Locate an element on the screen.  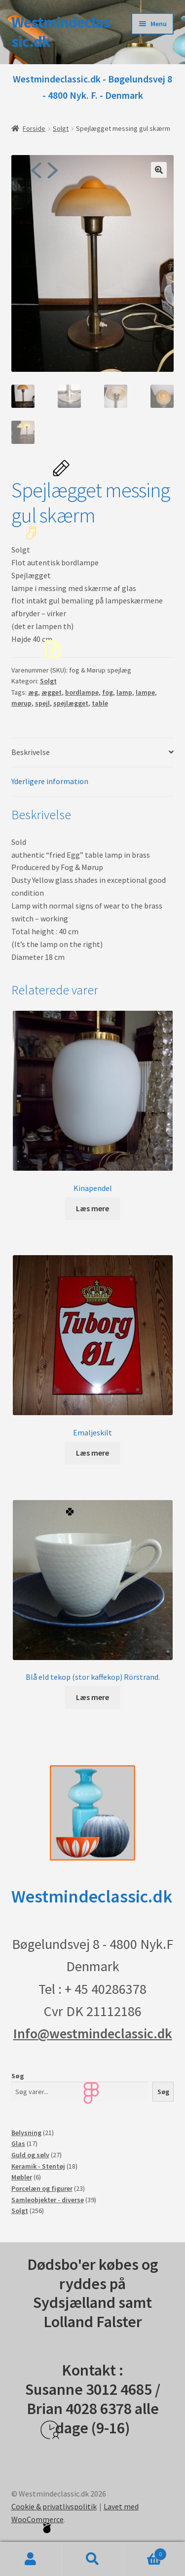
indicates a lucky or bonus feature is located at coordinates (70, 1511).